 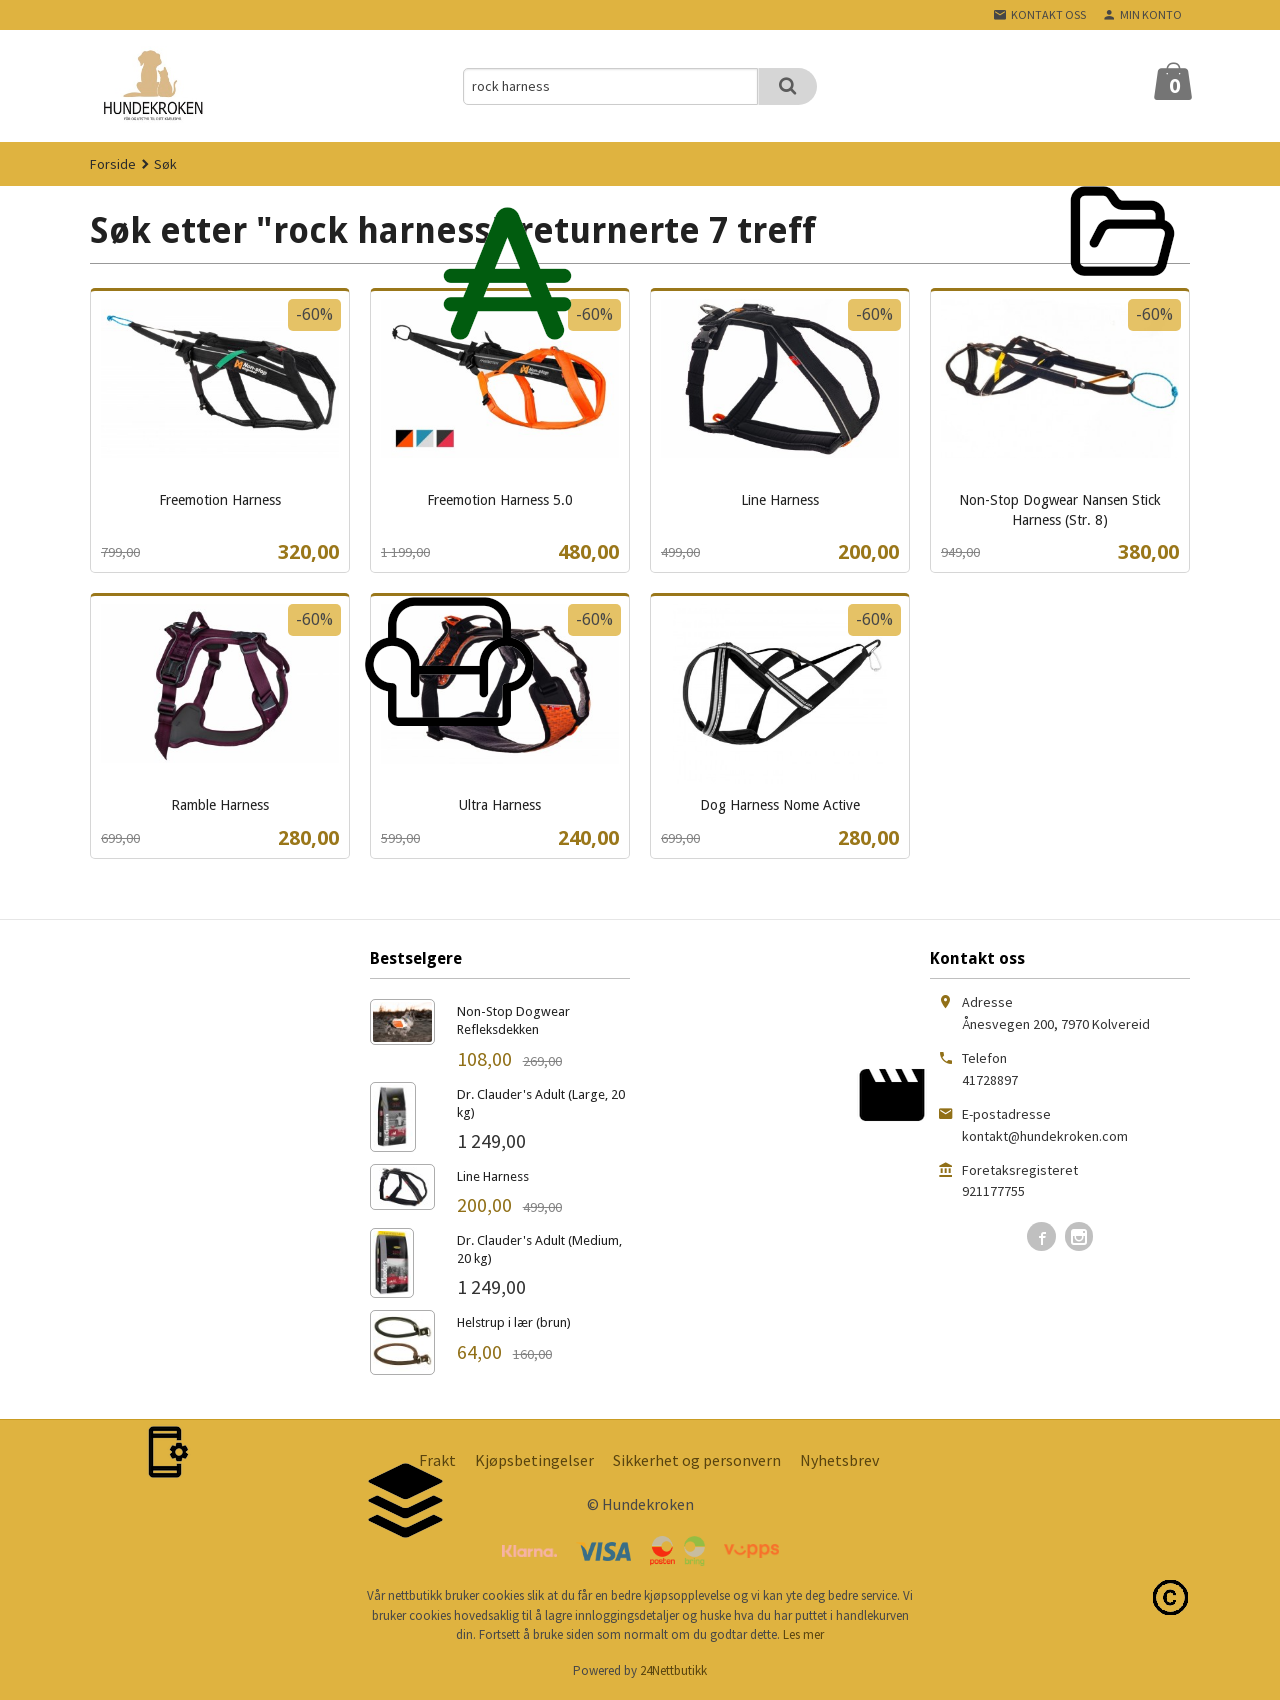 What do you see at coordinates (507, 273) in the screenshot?
I see `indicates Argentine peso currency` at bounding box center [507, 273].